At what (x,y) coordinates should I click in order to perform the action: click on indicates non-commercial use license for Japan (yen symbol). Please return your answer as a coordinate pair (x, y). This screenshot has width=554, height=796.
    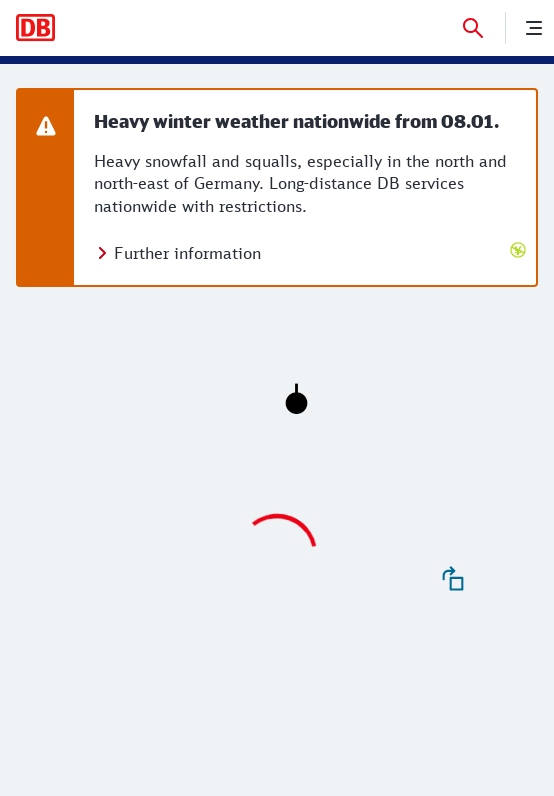
    Looking at the image, I should click on (518, 250).